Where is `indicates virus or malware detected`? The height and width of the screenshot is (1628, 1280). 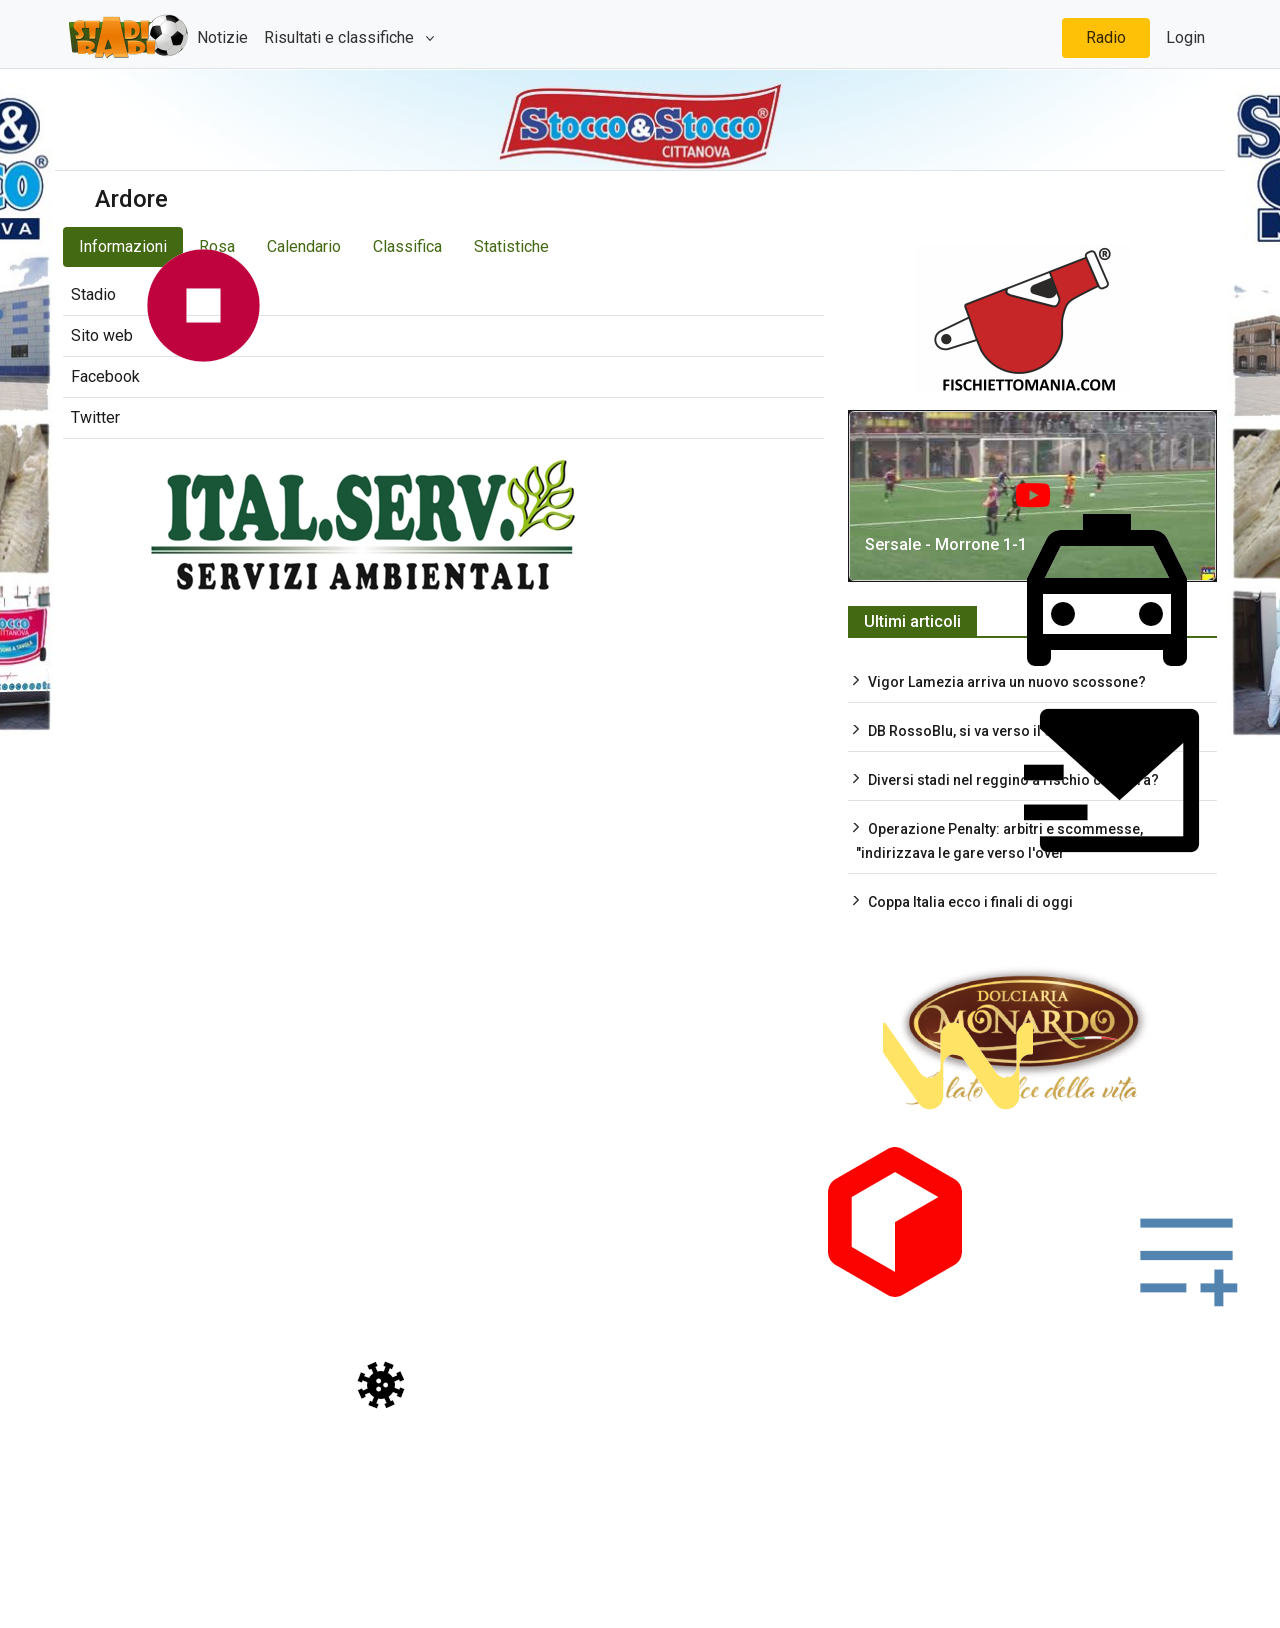
indicates virus or malware detected is located at coordinates (381, 1385).